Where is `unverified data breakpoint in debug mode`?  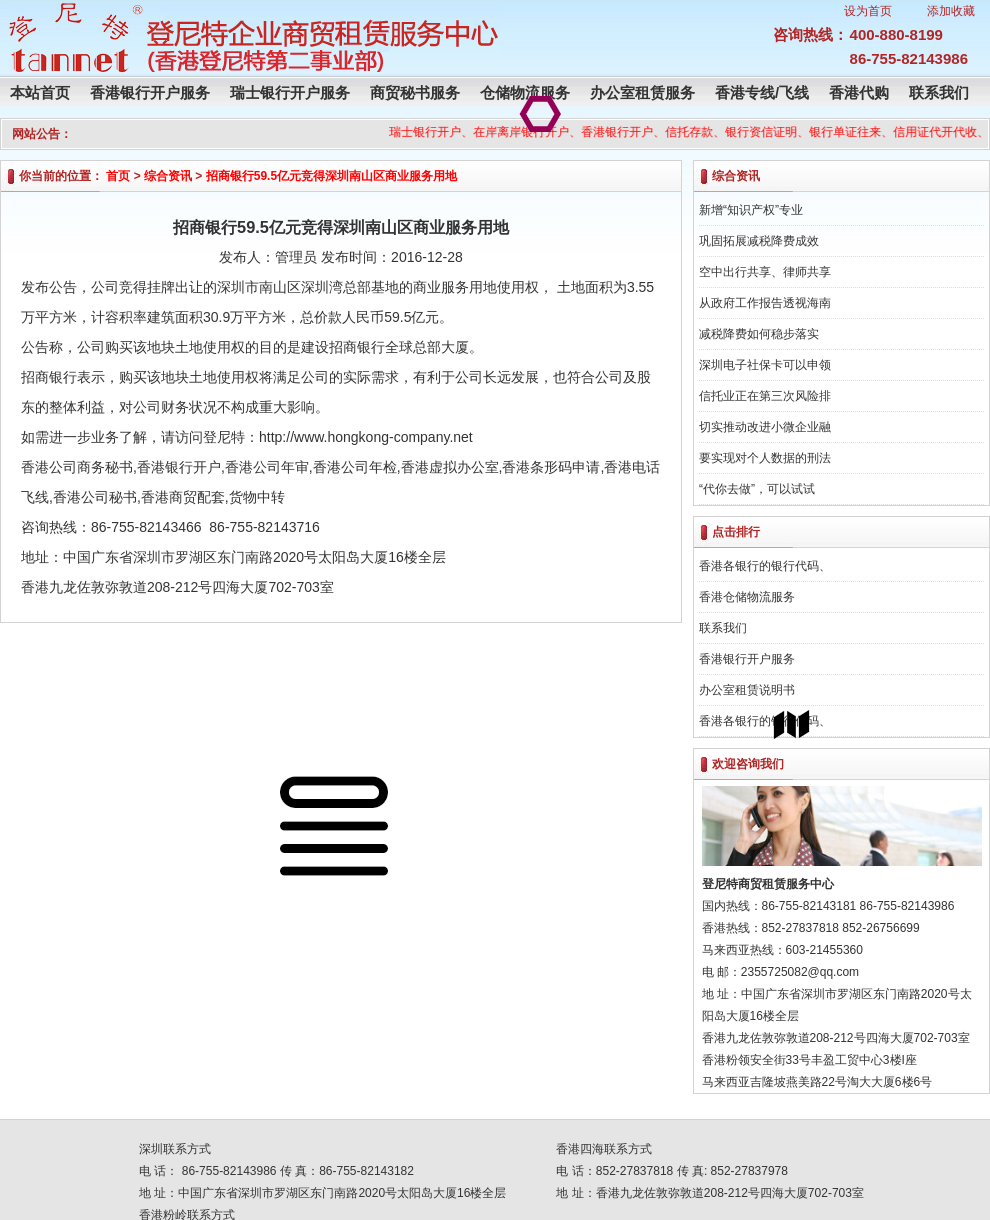
unverified data breakpoint in debug mode is located at coordinates (542, 114).